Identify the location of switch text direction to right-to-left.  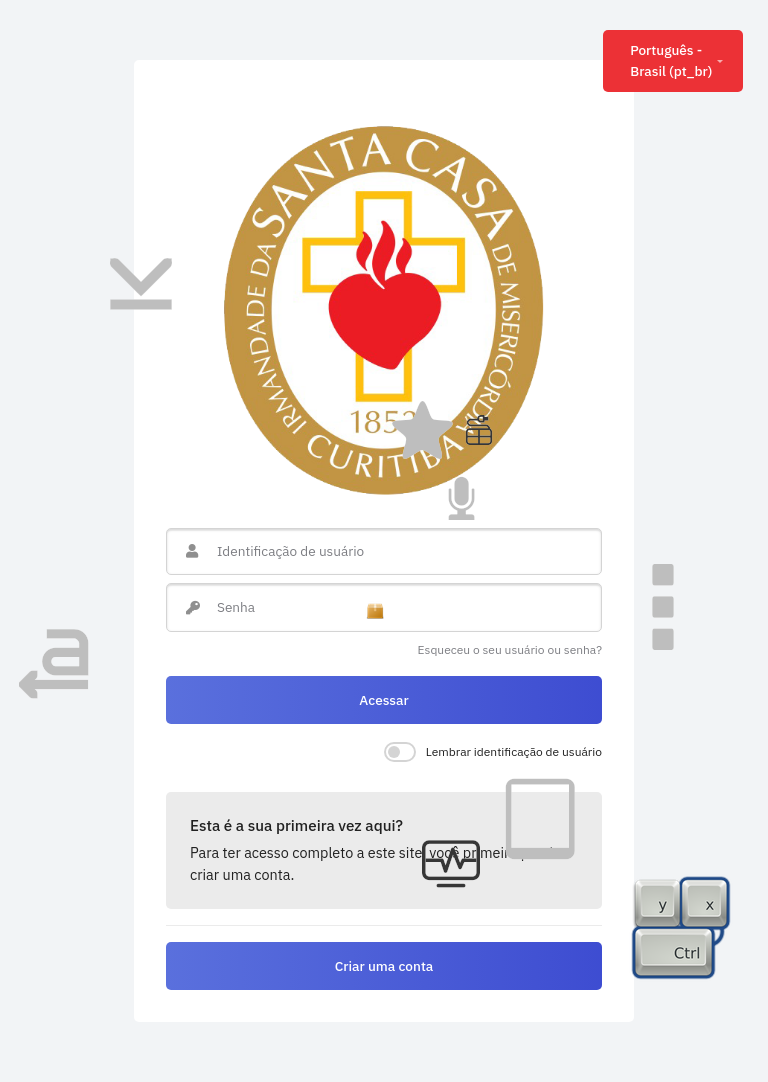
(56, 666).